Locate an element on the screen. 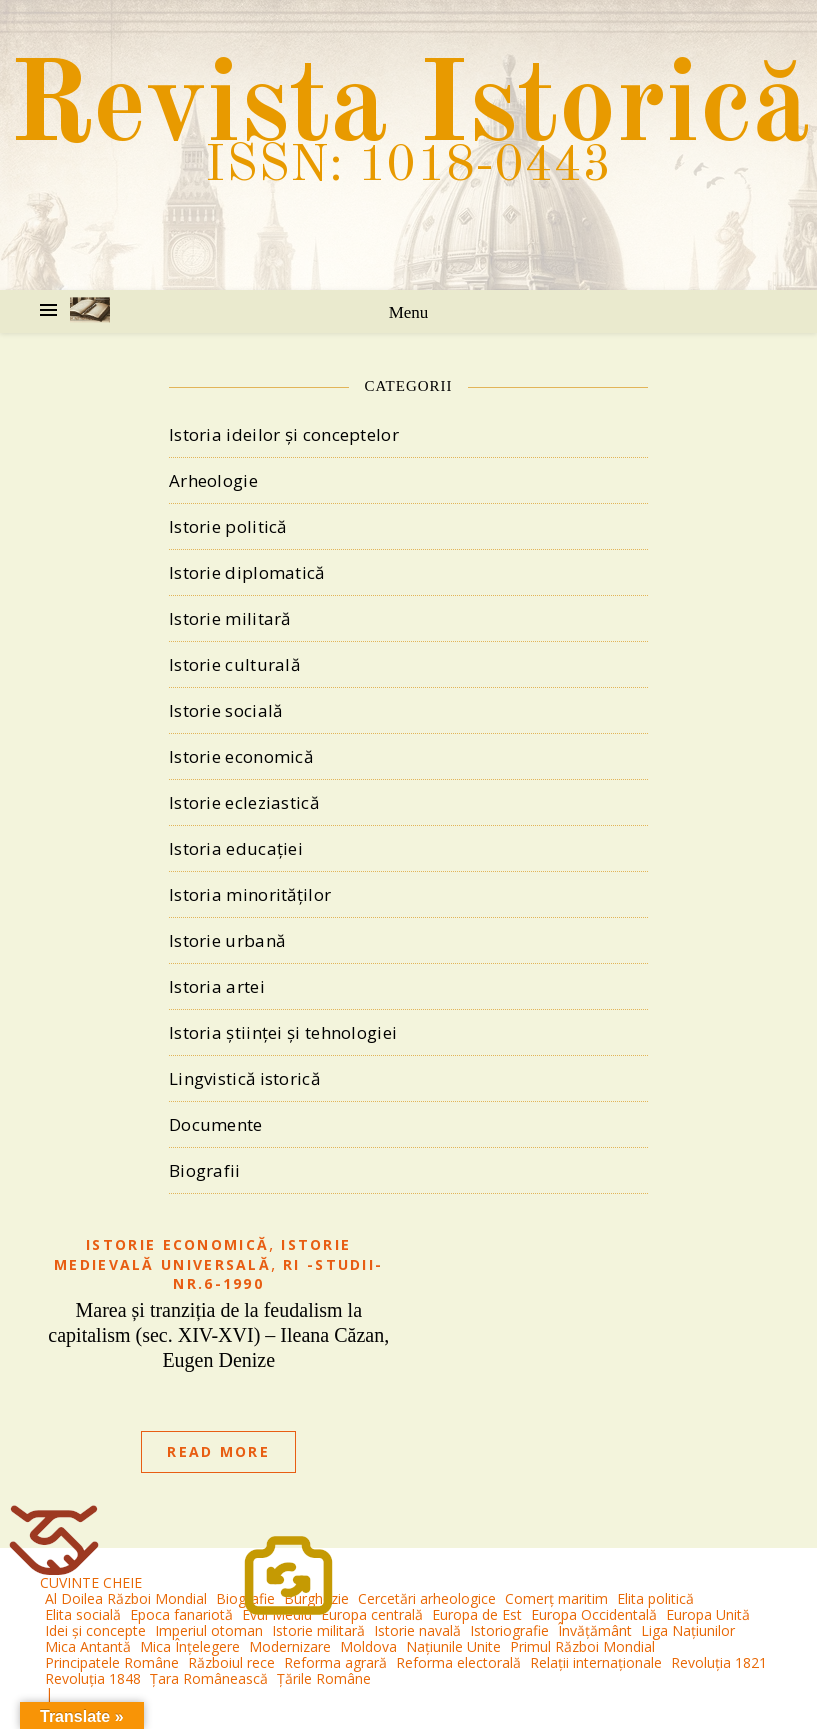  switch between front and rear camera is located at coordinates (288, 1575).